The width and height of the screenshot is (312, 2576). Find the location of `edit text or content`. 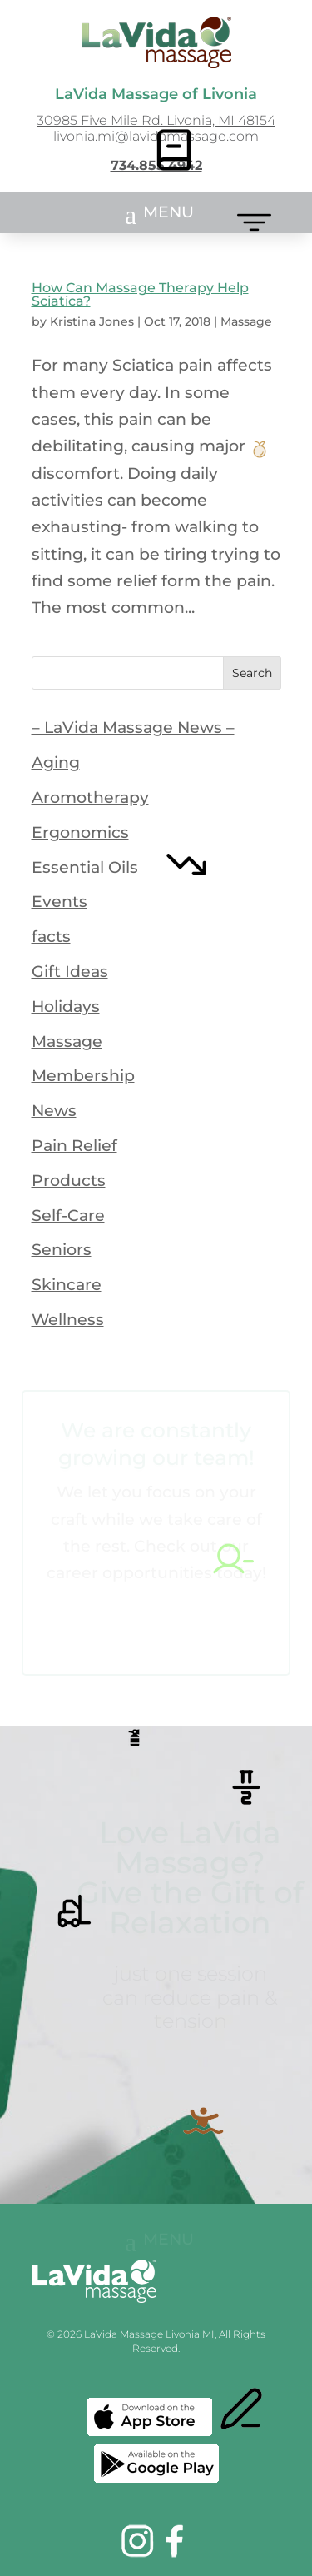

edit text or content is located at coordinates (241, 2409).